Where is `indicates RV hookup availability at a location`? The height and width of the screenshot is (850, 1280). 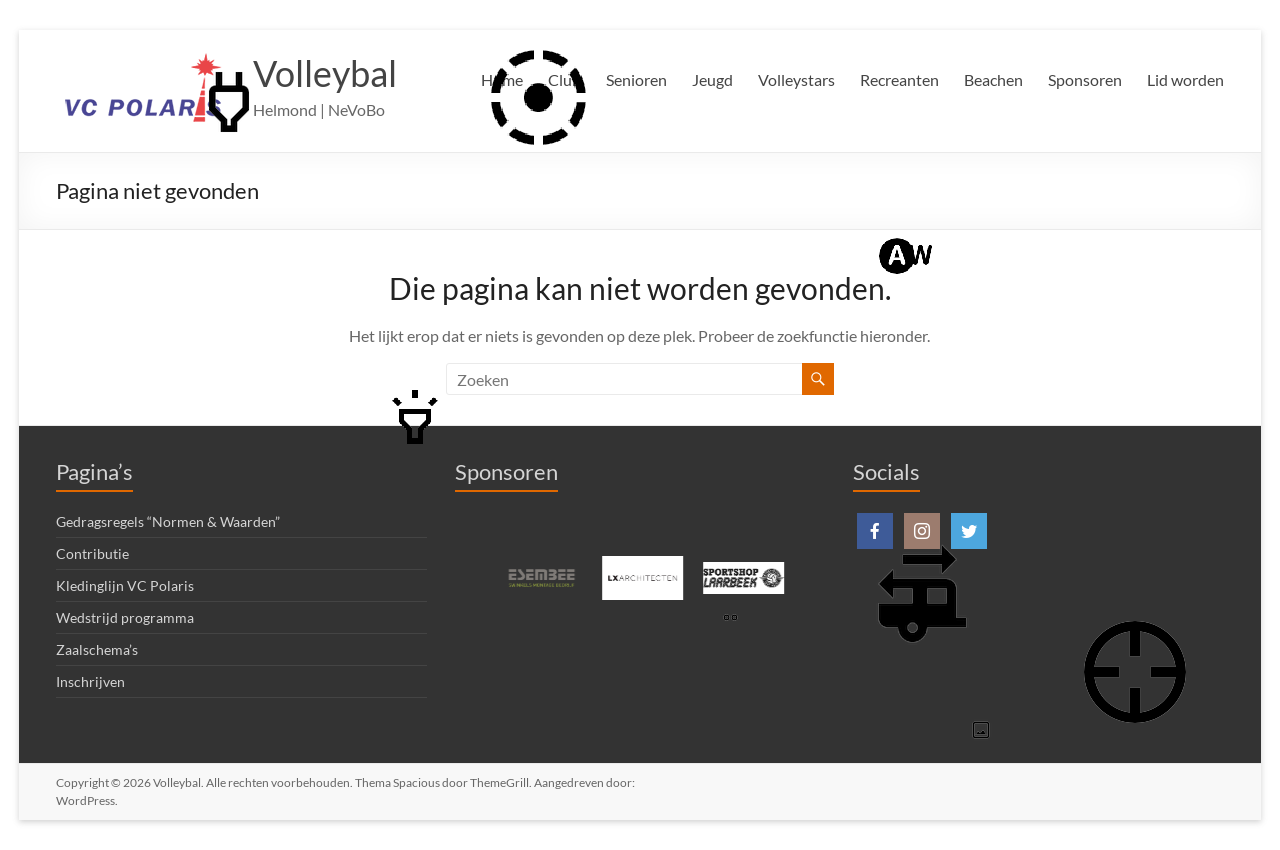 indicates RV hookup availability at a location is located at coordinates (917, 593).